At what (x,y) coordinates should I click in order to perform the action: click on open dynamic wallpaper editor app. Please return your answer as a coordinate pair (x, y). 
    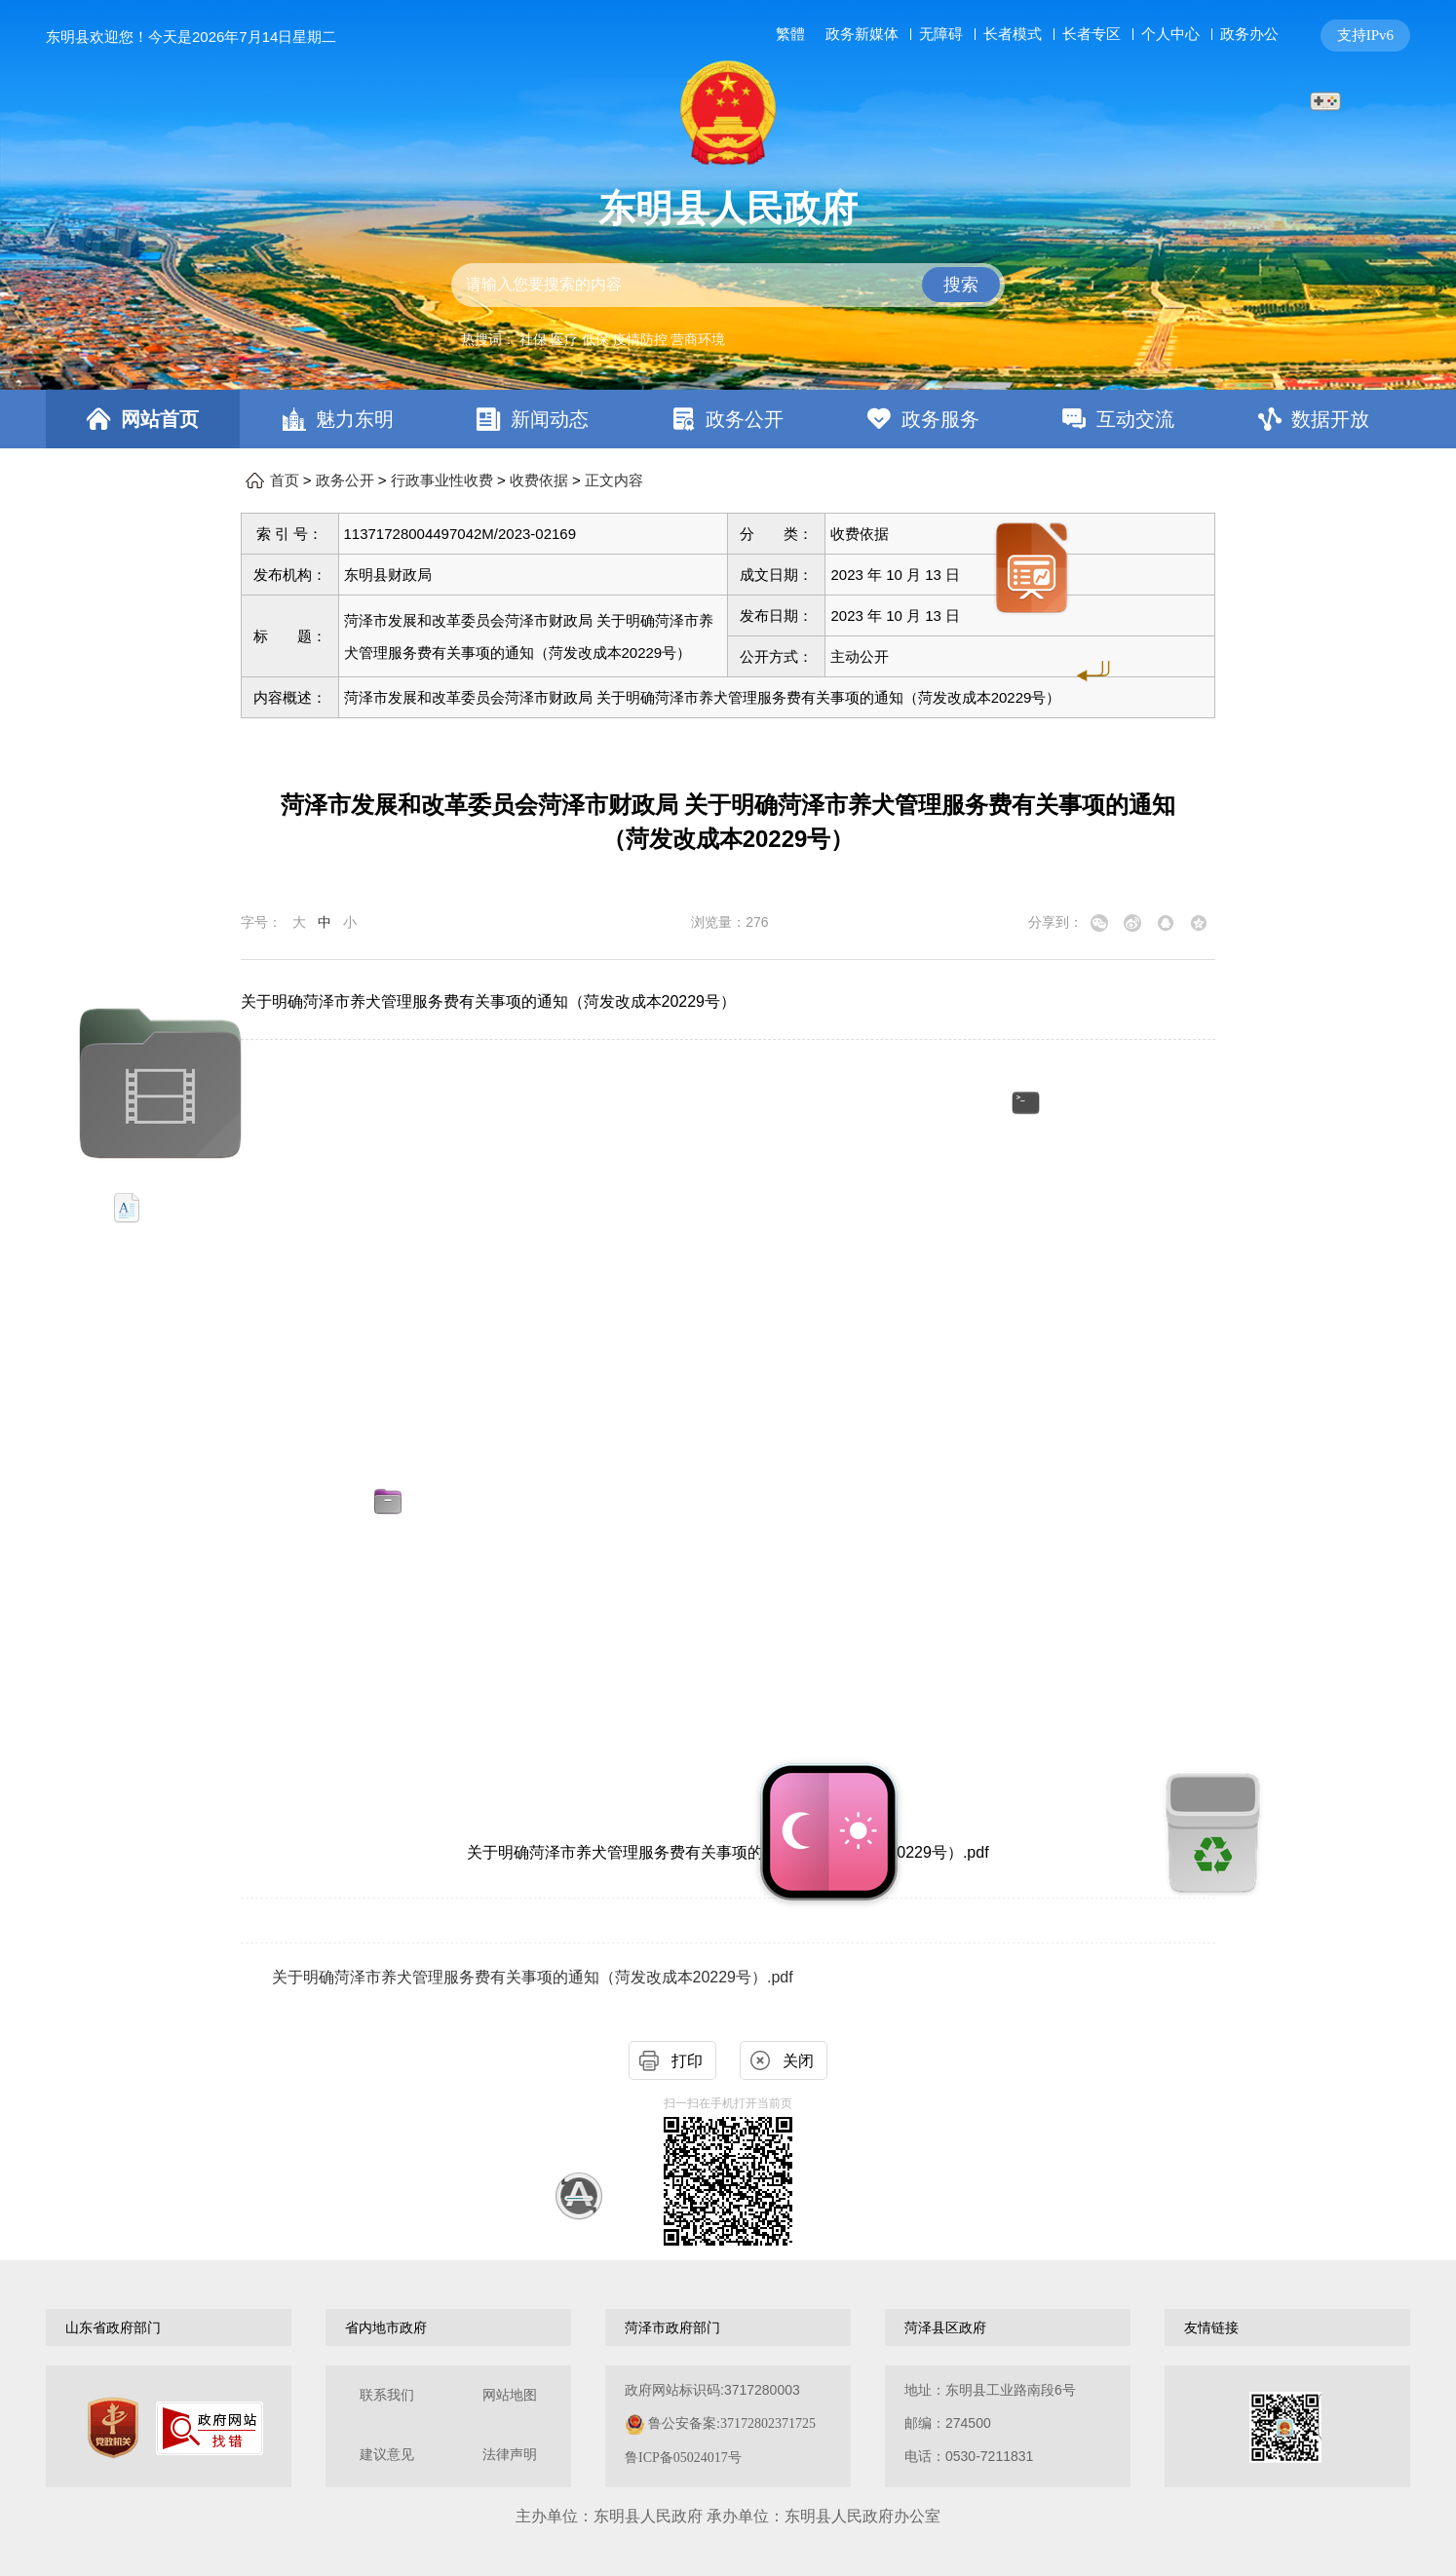
    Looking at the image, I should click on (828, 1831).